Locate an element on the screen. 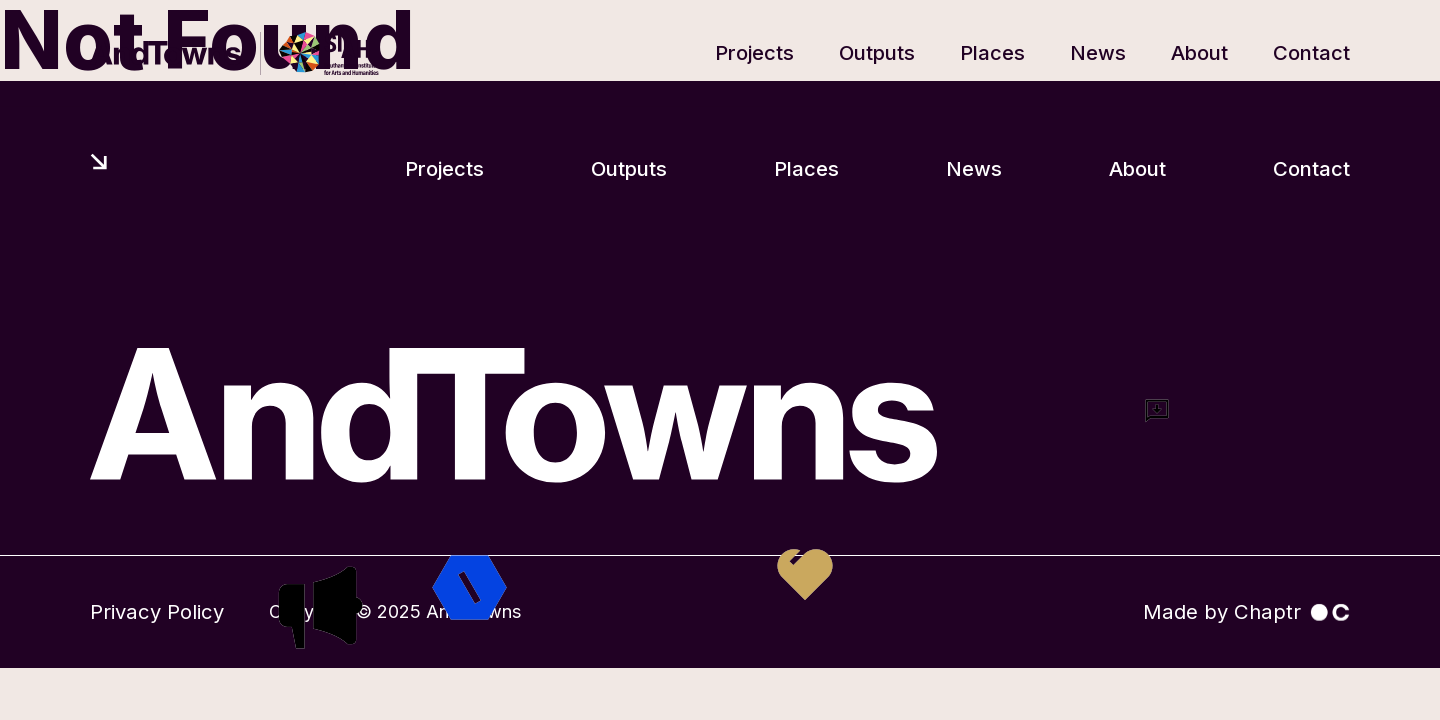  add to favorites is located at coordinates (805, 574).